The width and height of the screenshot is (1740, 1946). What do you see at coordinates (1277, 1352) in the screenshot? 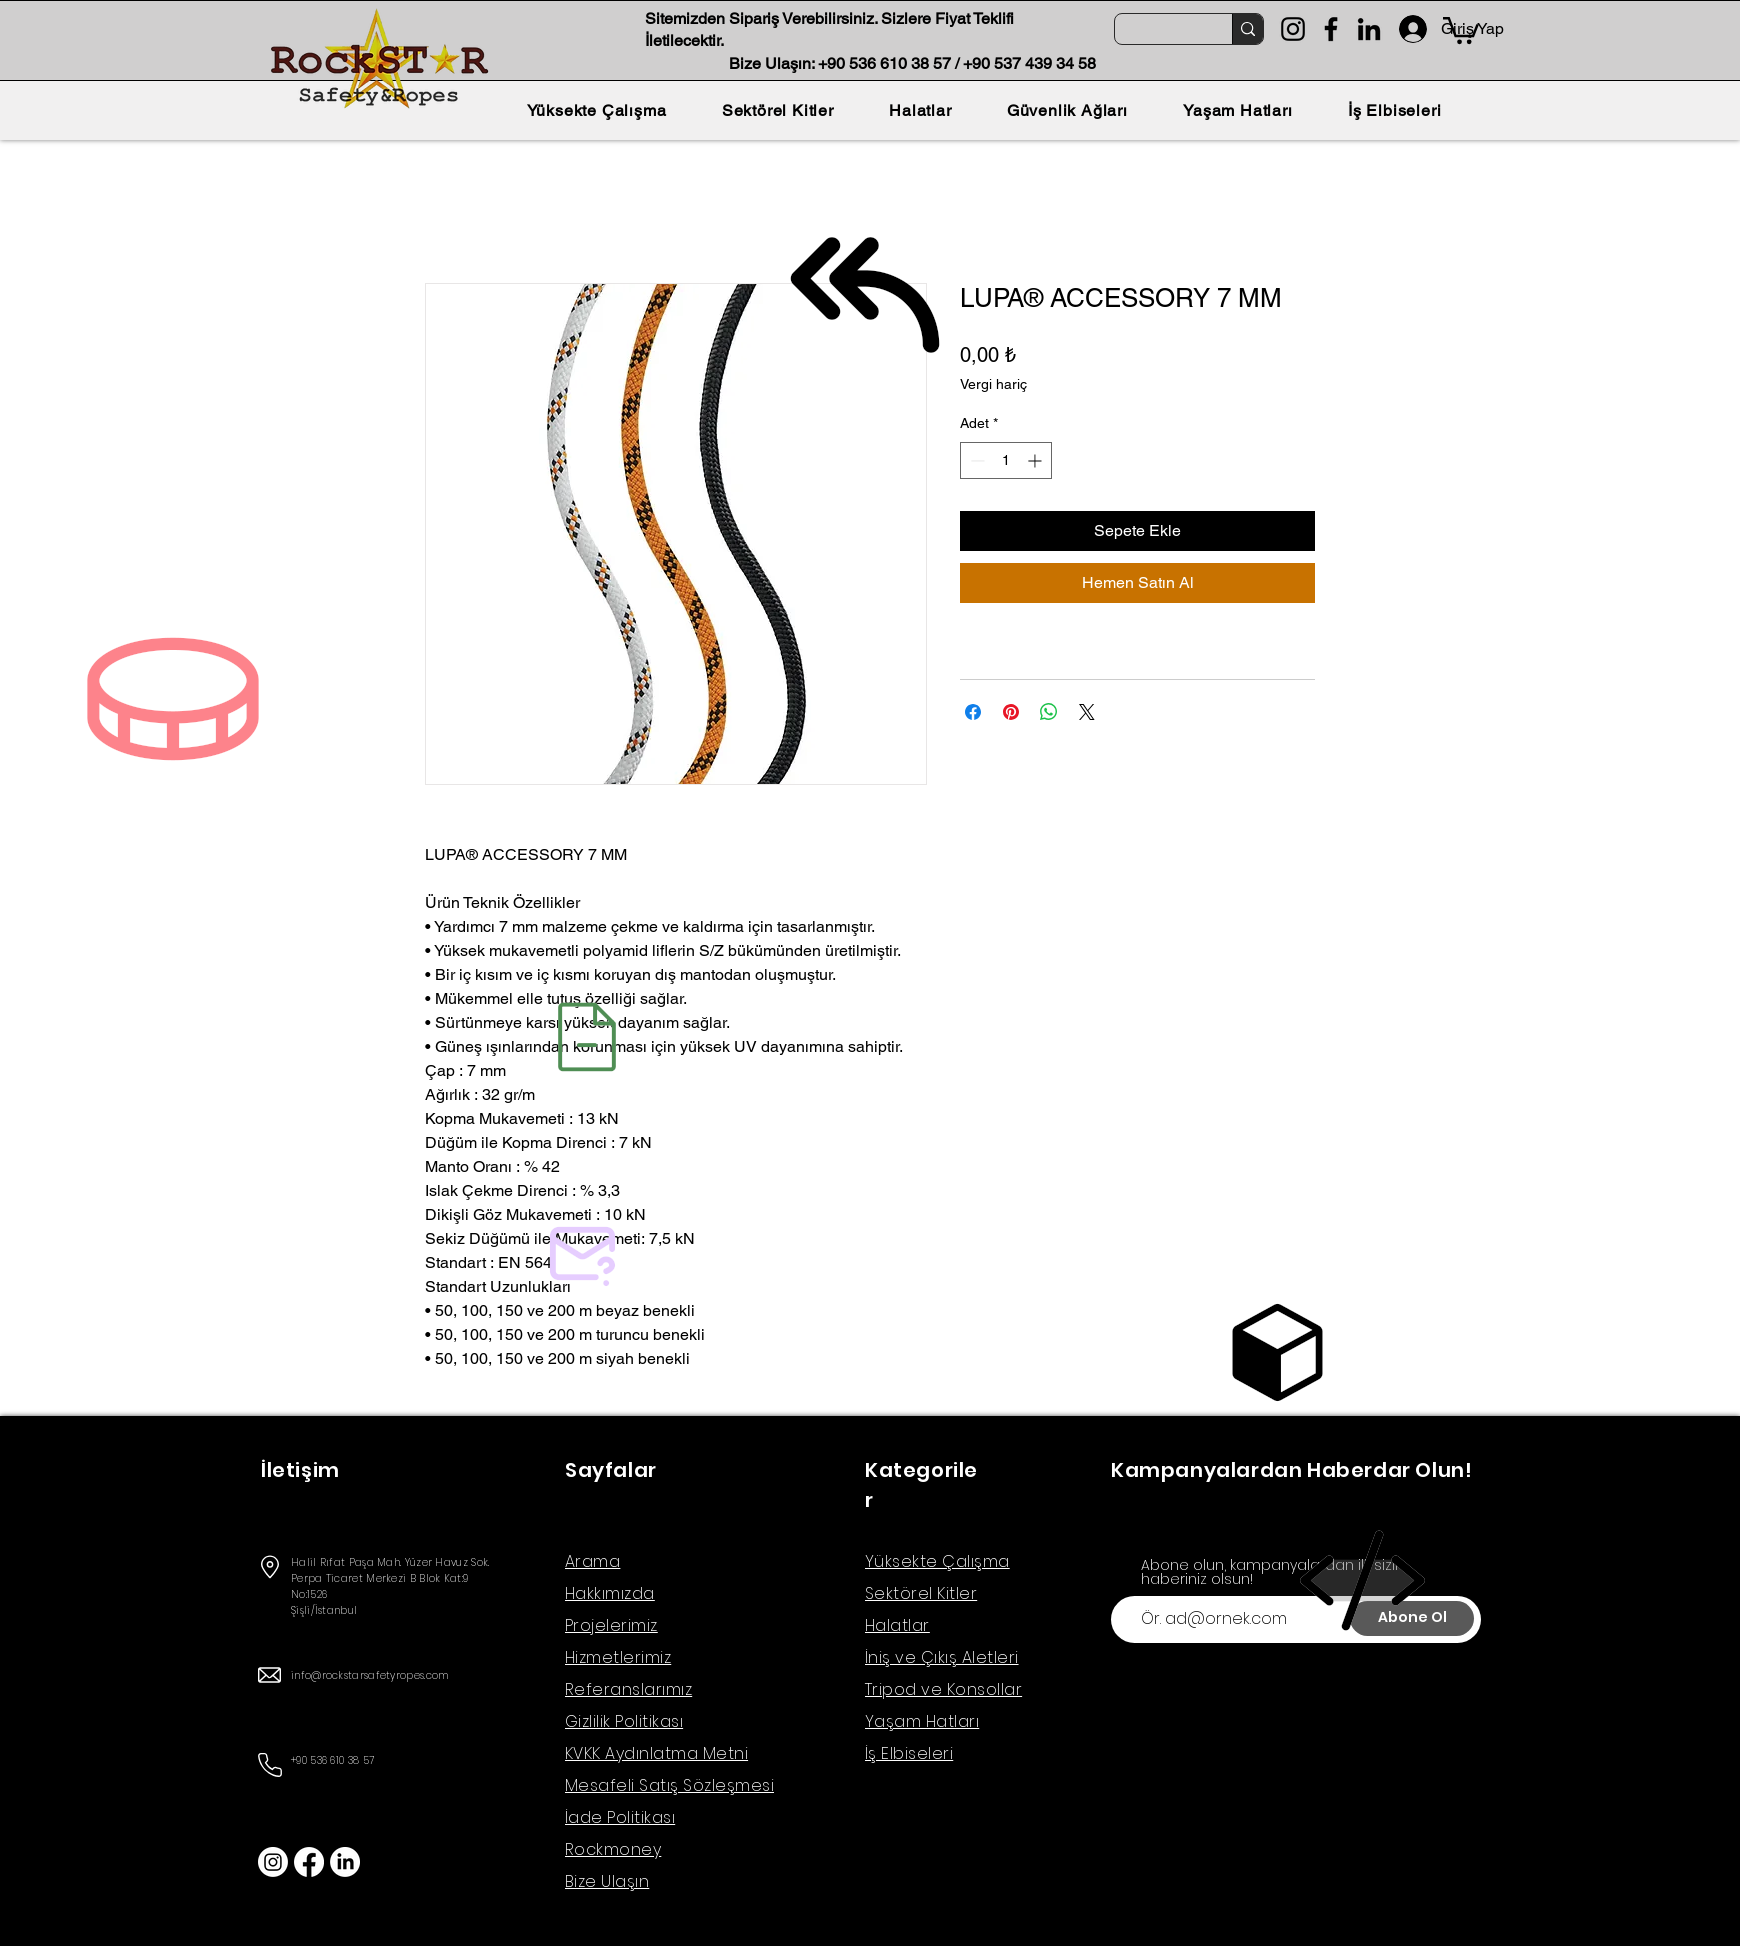
I see `view 3D model or object` at bounding box center [1277, 1352].